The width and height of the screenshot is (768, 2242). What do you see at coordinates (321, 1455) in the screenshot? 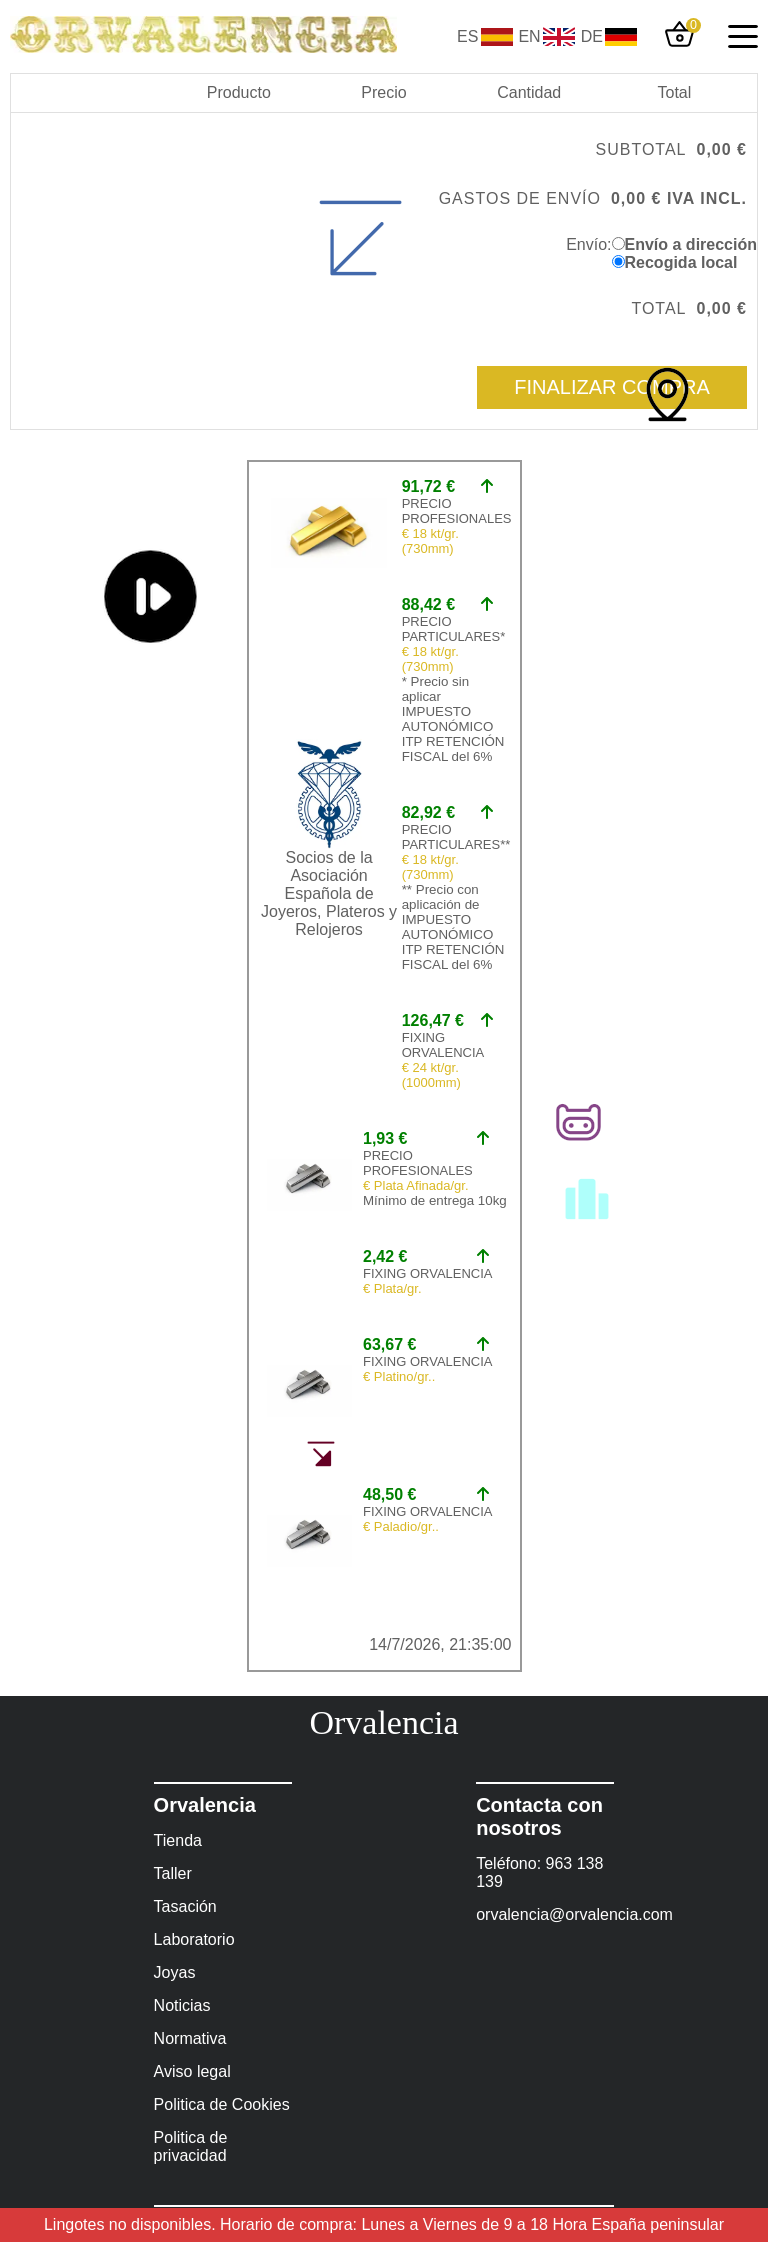
I see `move item to bottom-right corner` at bounding box center [321, 1455].